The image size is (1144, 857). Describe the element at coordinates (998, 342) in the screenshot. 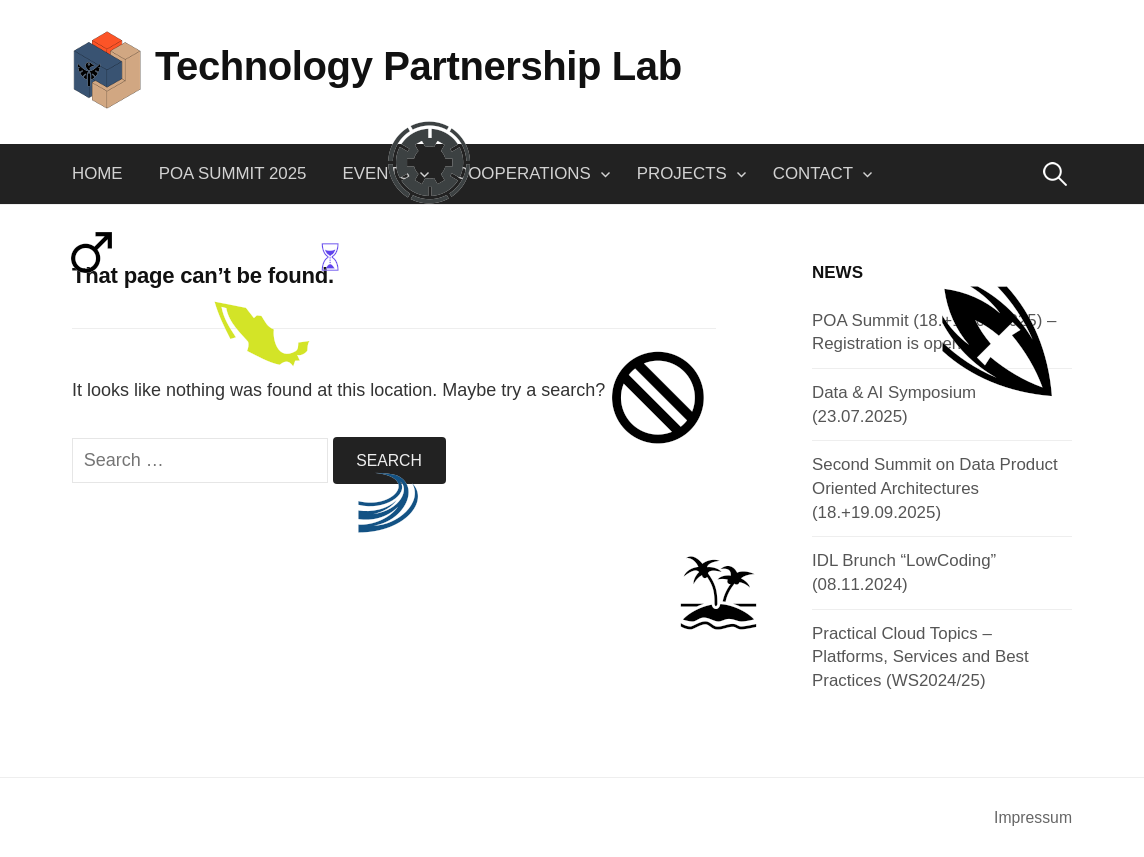

I see `throw or launch a dagger attack` at that location.